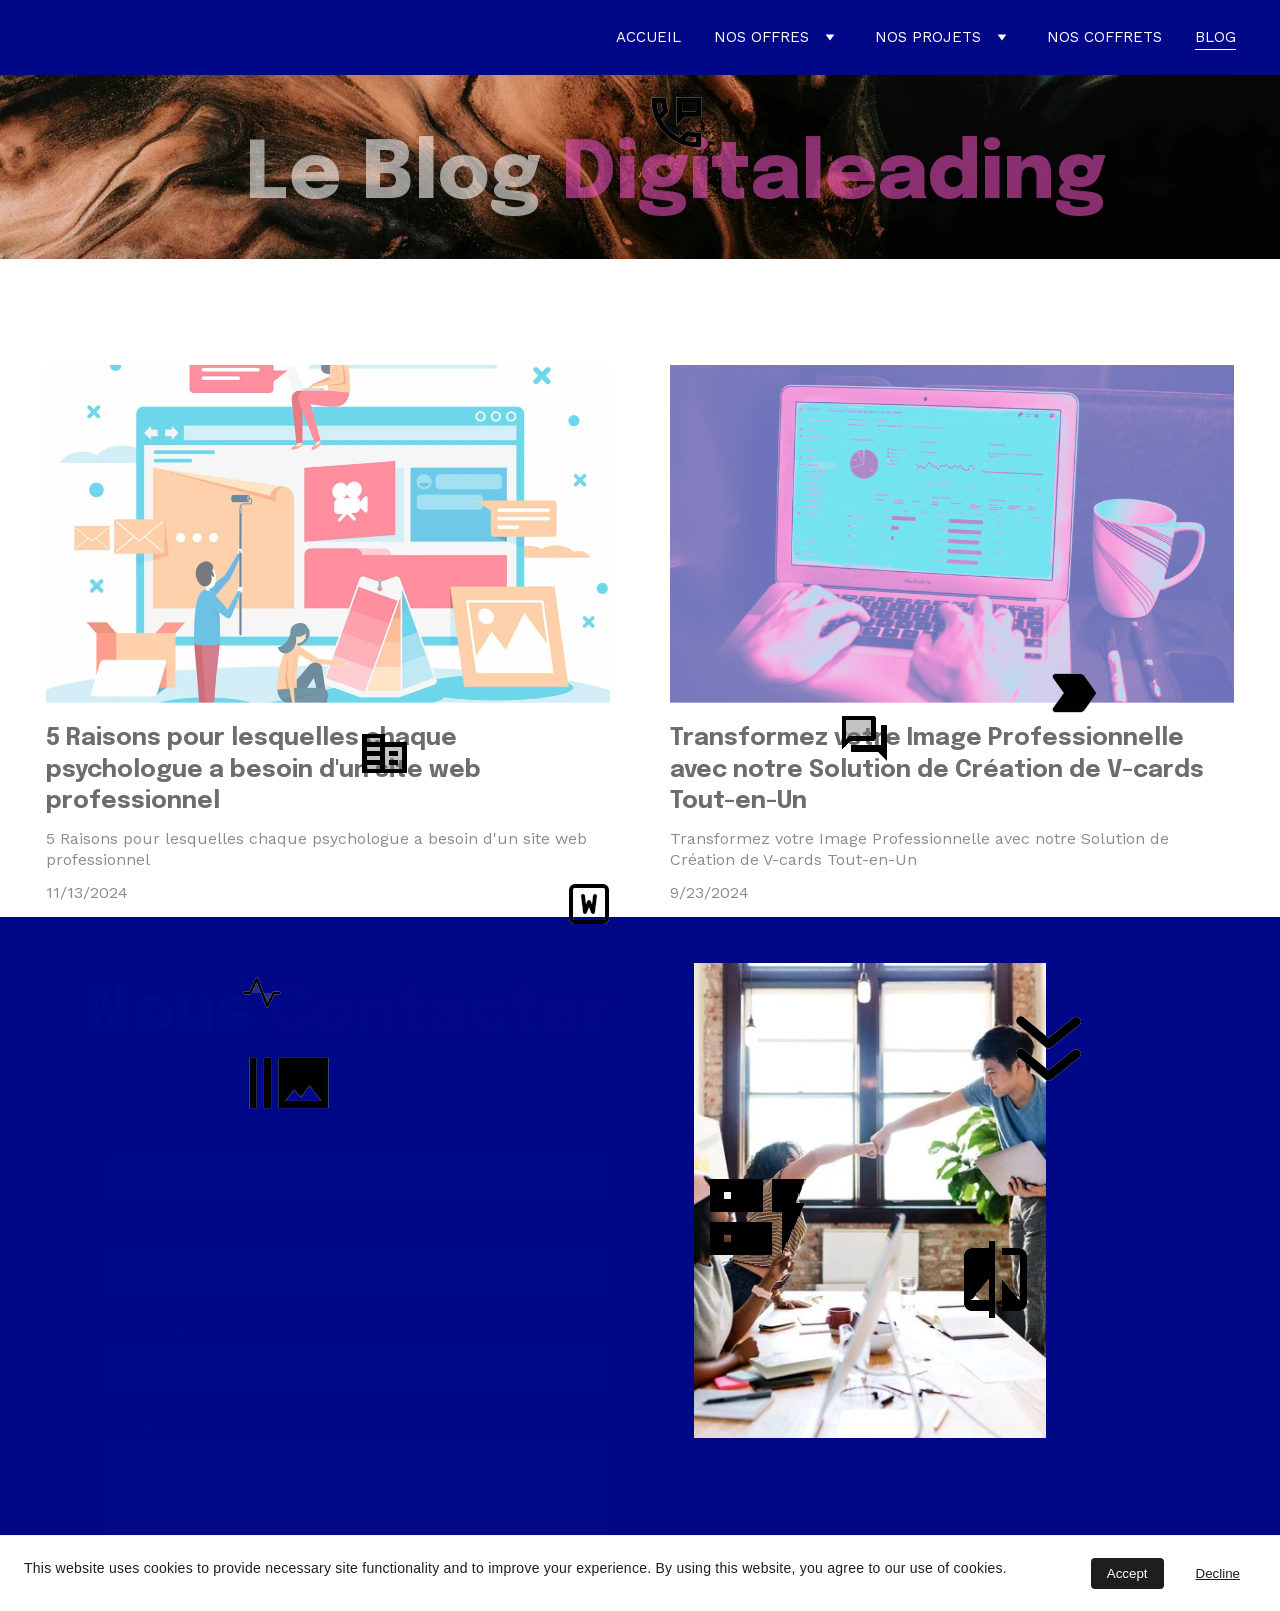  Describe the element at coordinates (589, 904) in the screenshot. I see `keyboard key for the letter W` at that location.